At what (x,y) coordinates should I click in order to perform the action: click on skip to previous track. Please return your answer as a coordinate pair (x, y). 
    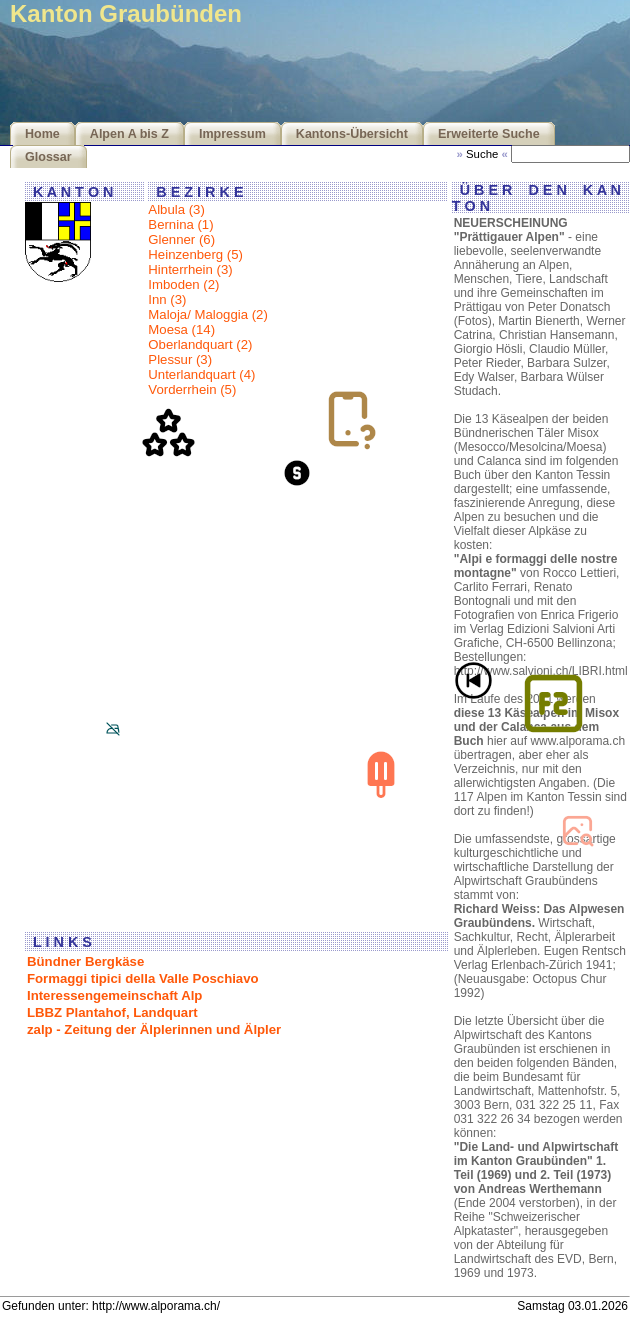
    Looking at the image, I should click on (473, 680).